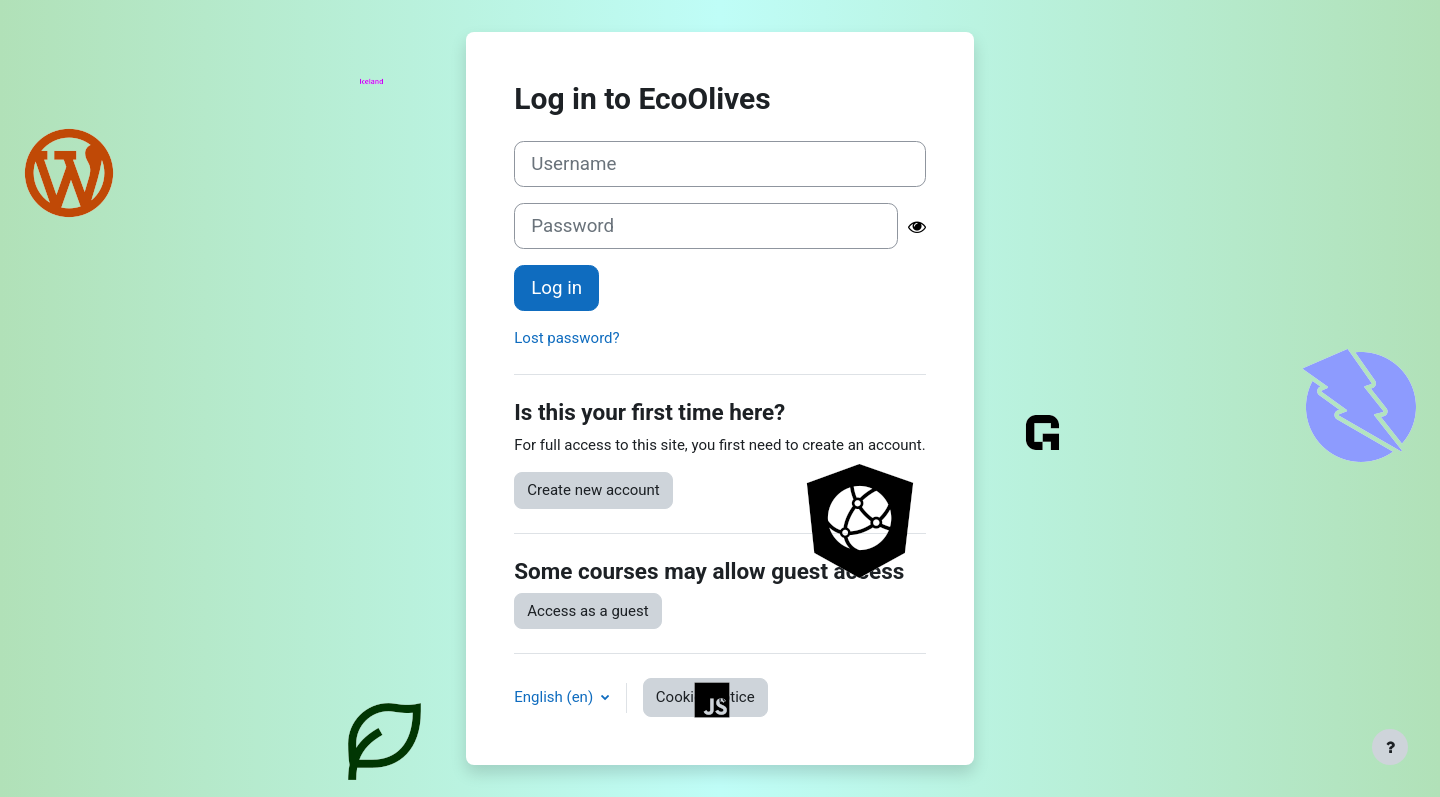  Describe the element at coordinates (371, 81) in the screenshot. I see `Iceland grocery store brand logo` at that location.